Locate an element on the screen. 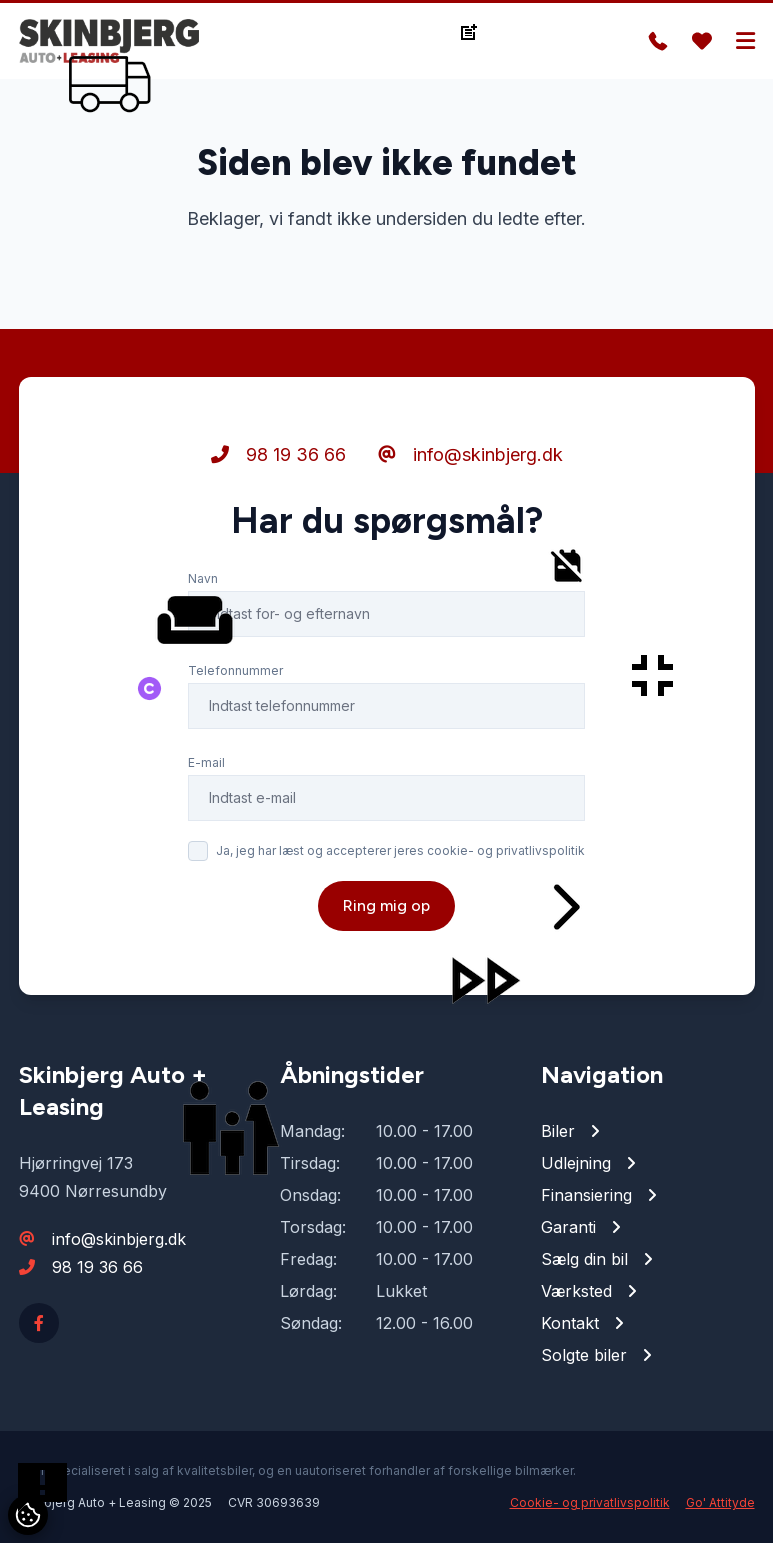 This screenshot has height=1543, width=773. indicates copyrighted content is located at coordinates (149, 688).